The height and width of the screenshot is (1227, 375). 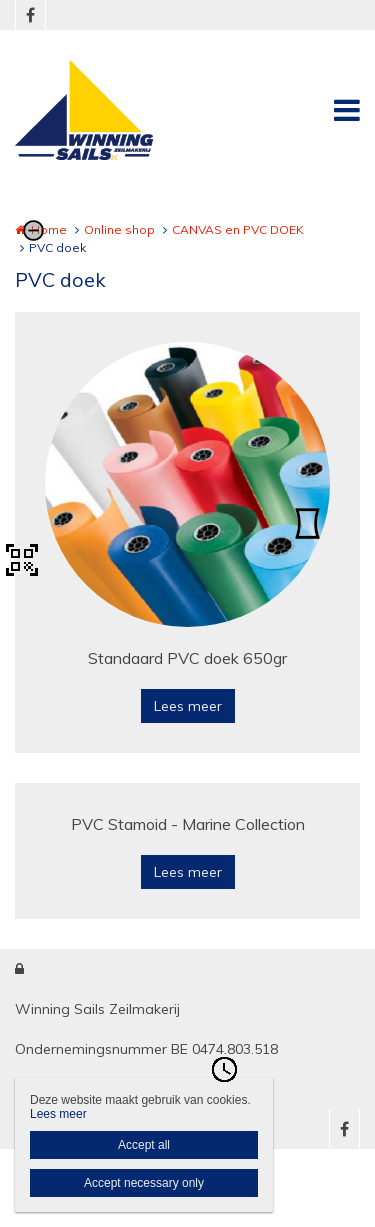 I want to click on scan a QR code, so click(x=22, y=560).